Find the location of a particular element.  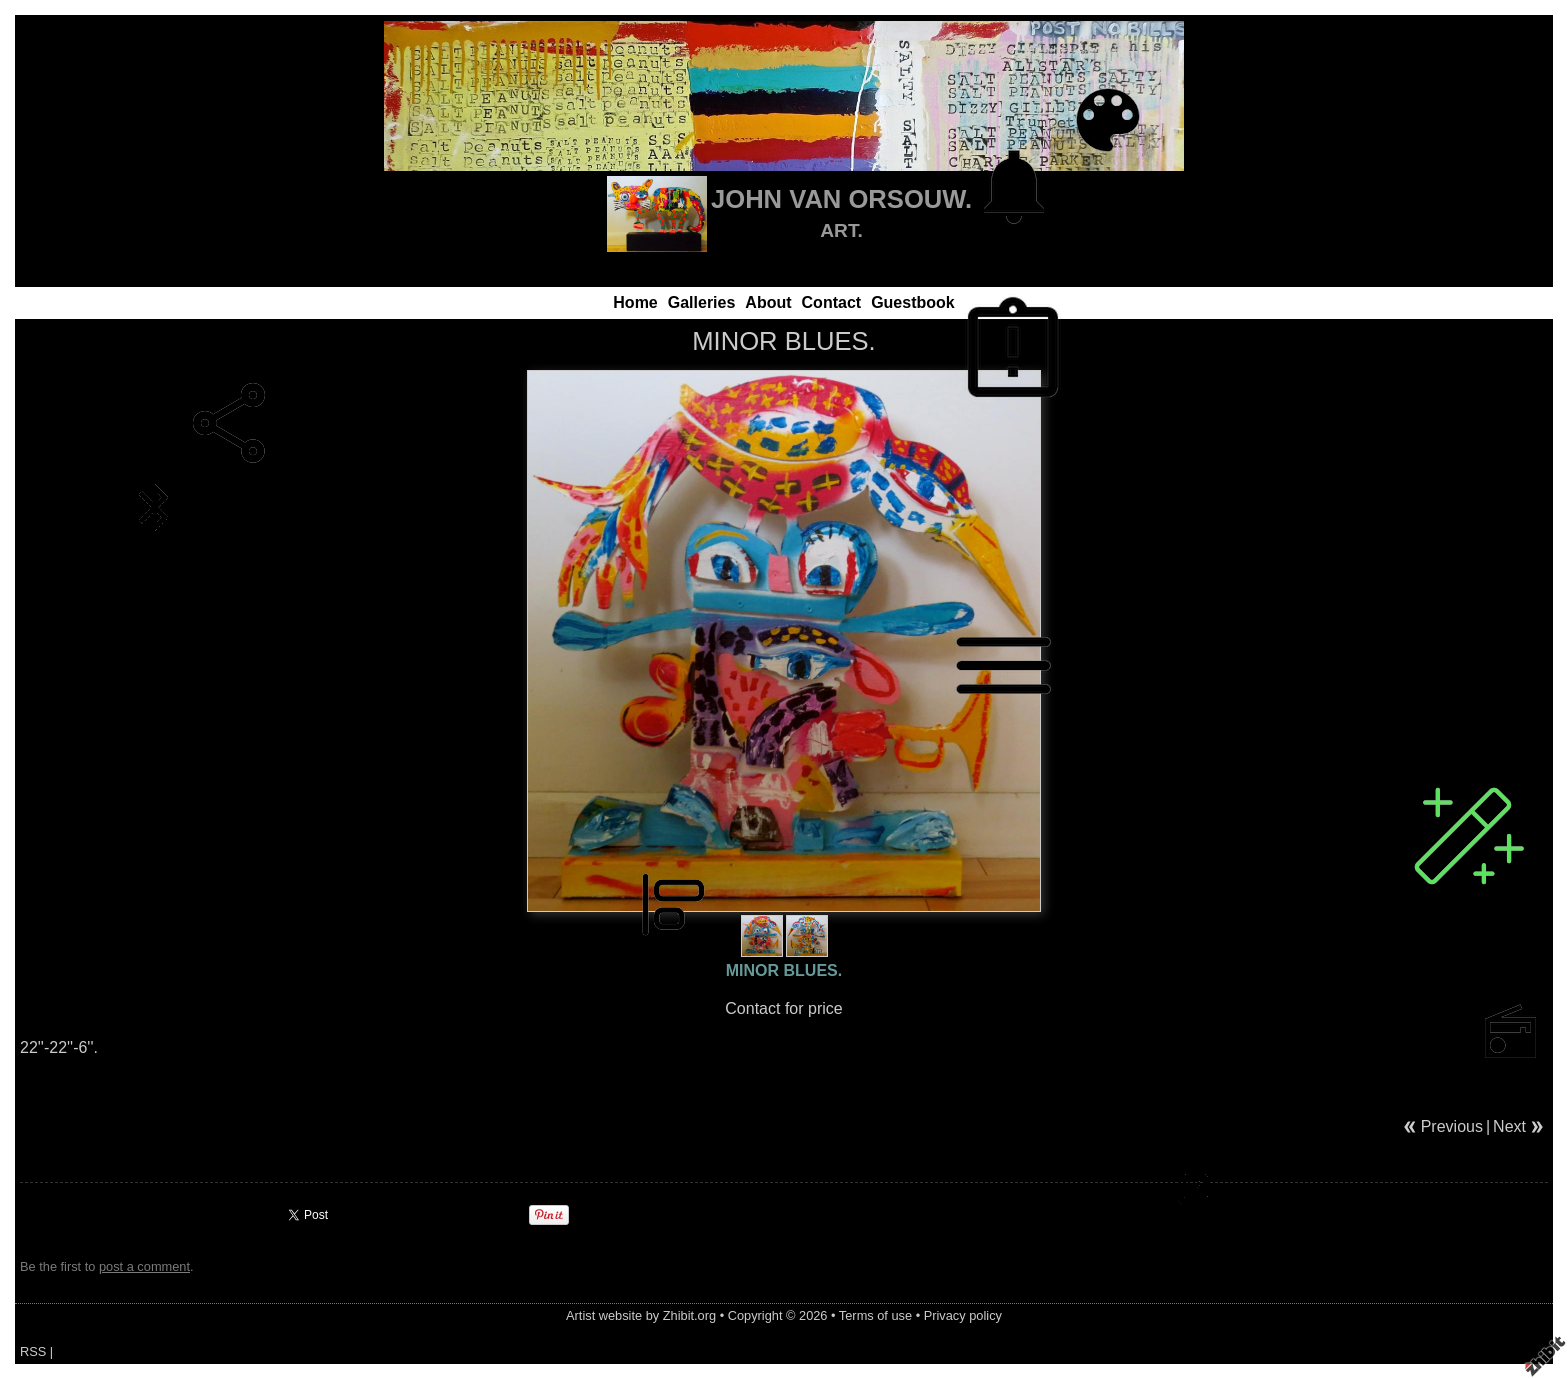

open navigation menu is located at coordinates (1003, 665).